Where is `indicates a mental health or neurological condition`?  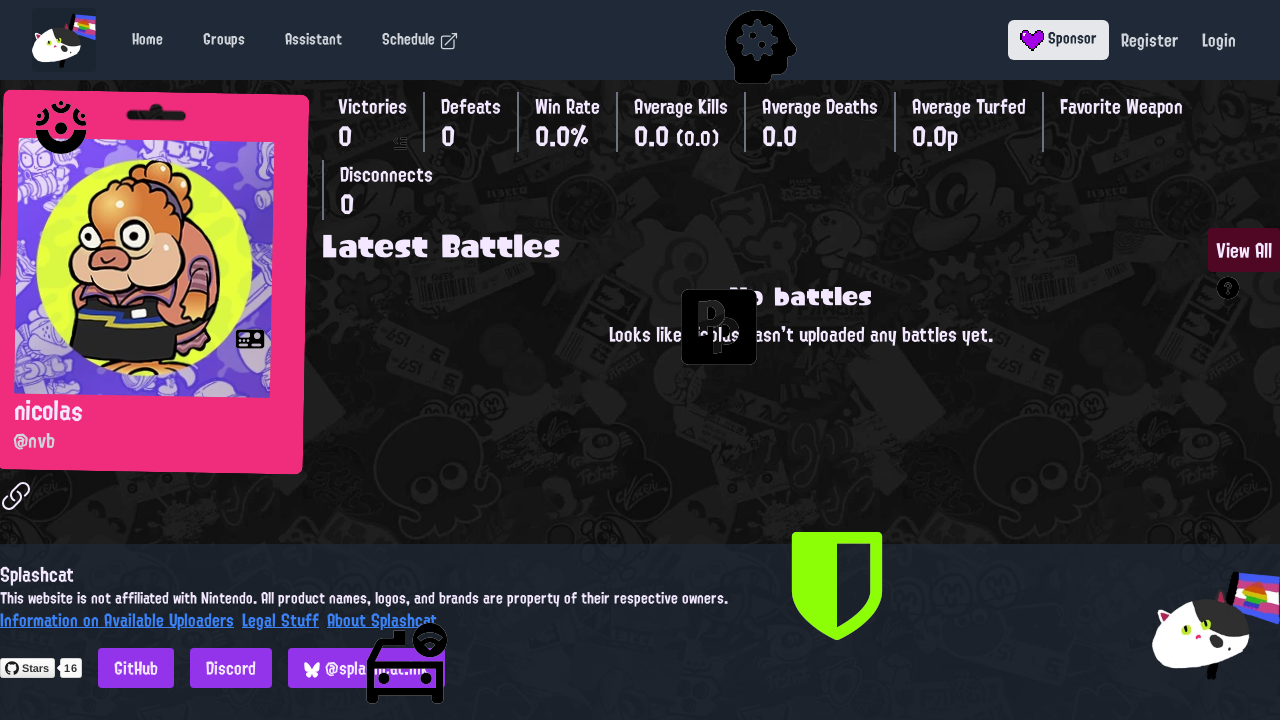 indicates a mental health or neurological condition is located at coordinates (762, 47).